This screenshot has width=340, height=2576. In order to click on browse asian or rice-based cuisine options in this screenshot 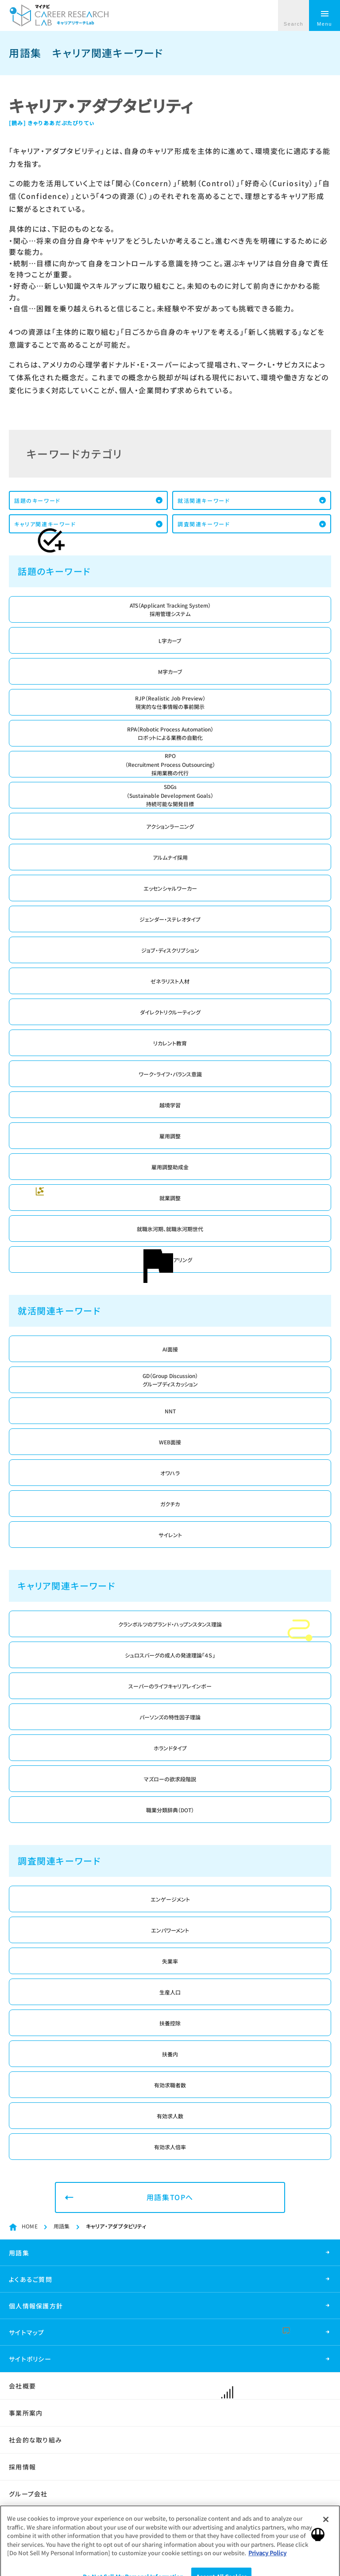, I will do `click(318, 2534)`.